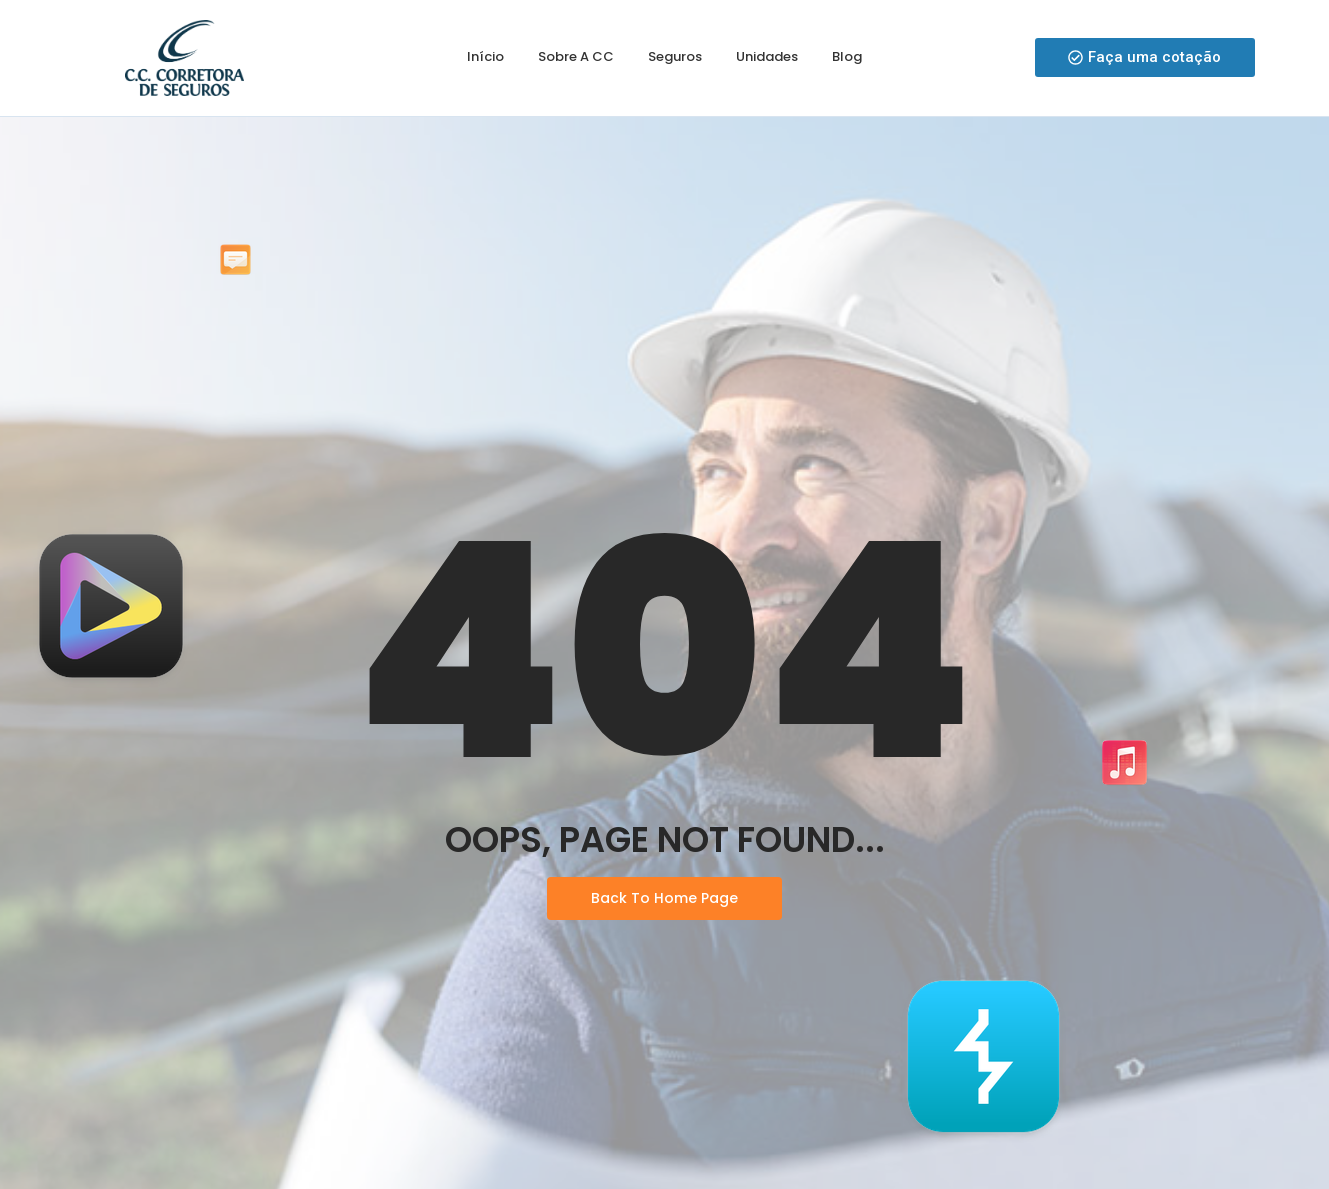 The height and width of the screenshot is (1189, 1329). I want to click on open empathy messaging app, so click(235, 259).